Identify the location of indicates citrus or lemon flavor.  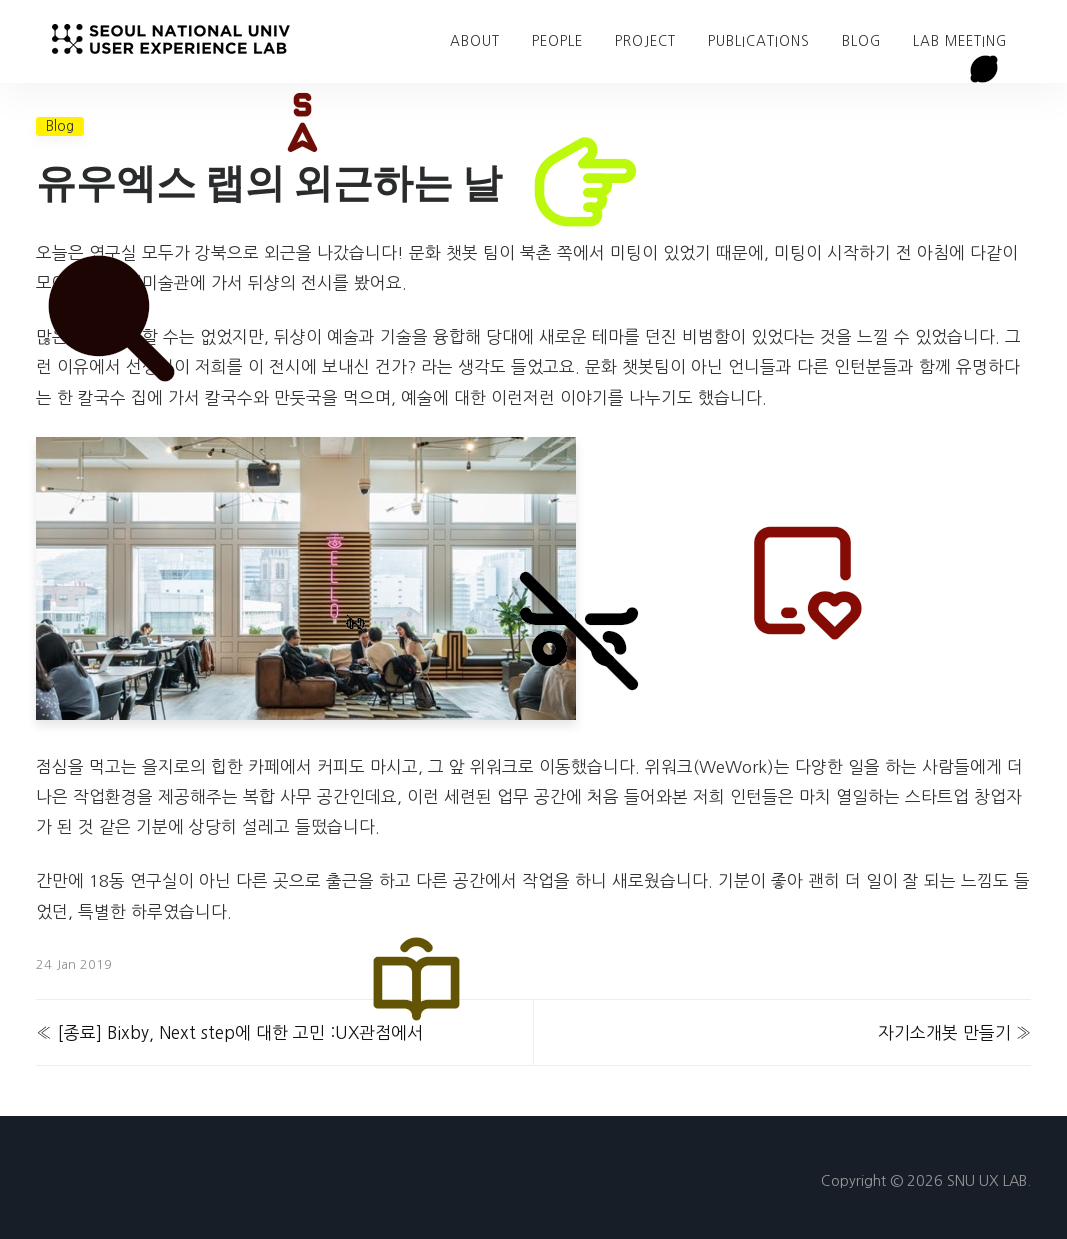
(984, 69).